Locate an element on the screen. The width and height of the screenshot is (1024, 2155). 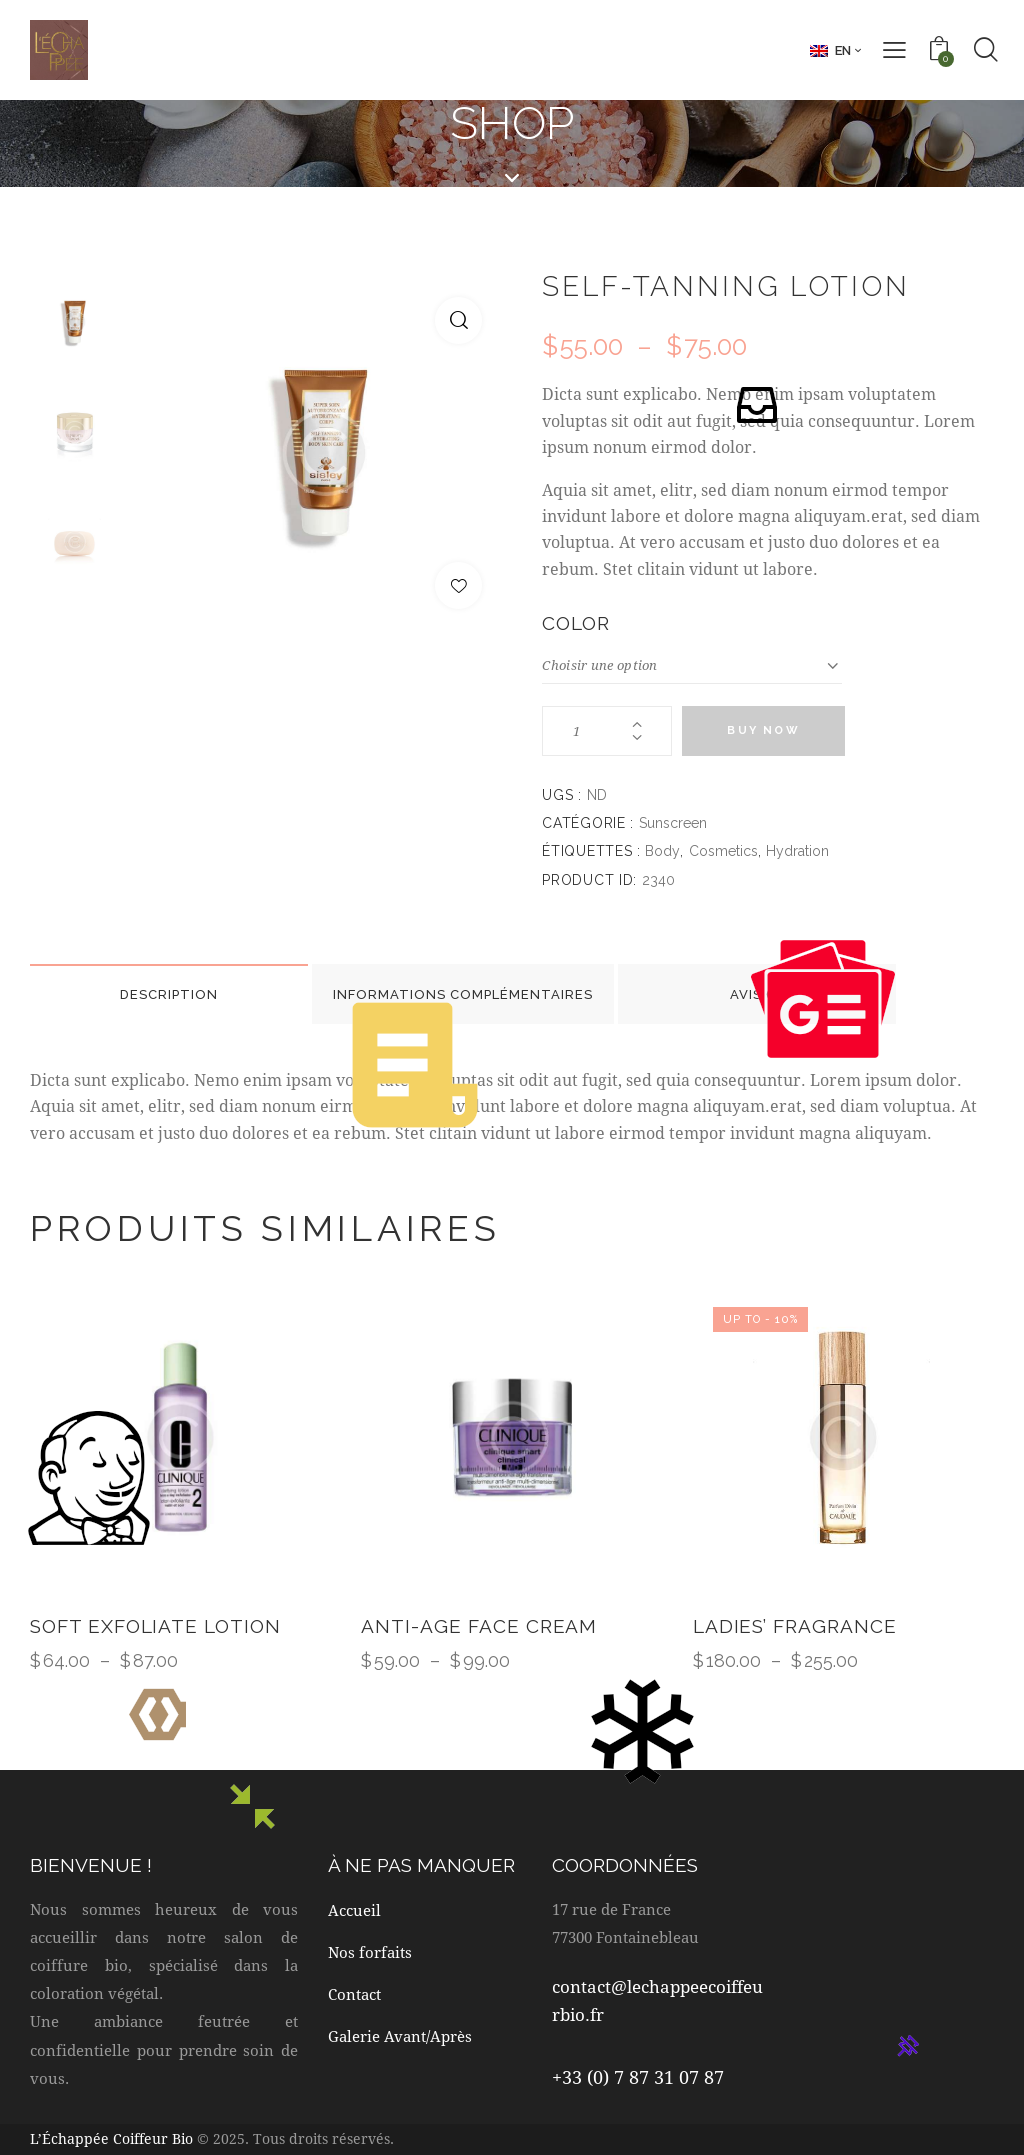
activate cooling or air conditioning mode is located at coordinates (642, 1731).